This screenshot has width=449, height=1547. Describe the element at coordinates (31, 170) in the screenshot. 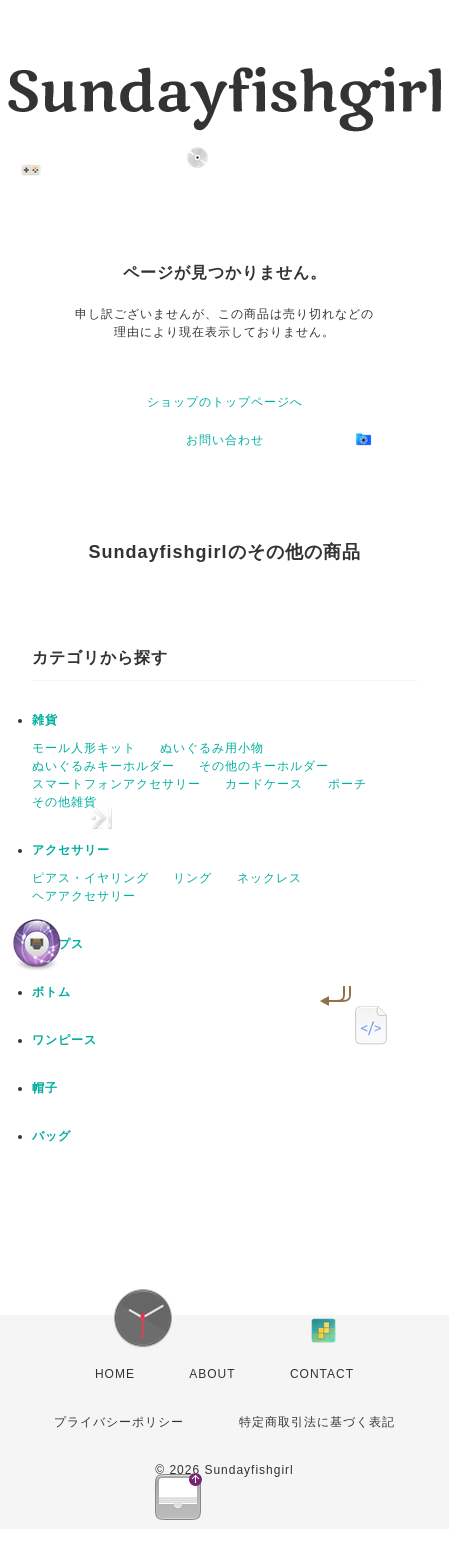

I see `indicates a connected game controller` at that location.